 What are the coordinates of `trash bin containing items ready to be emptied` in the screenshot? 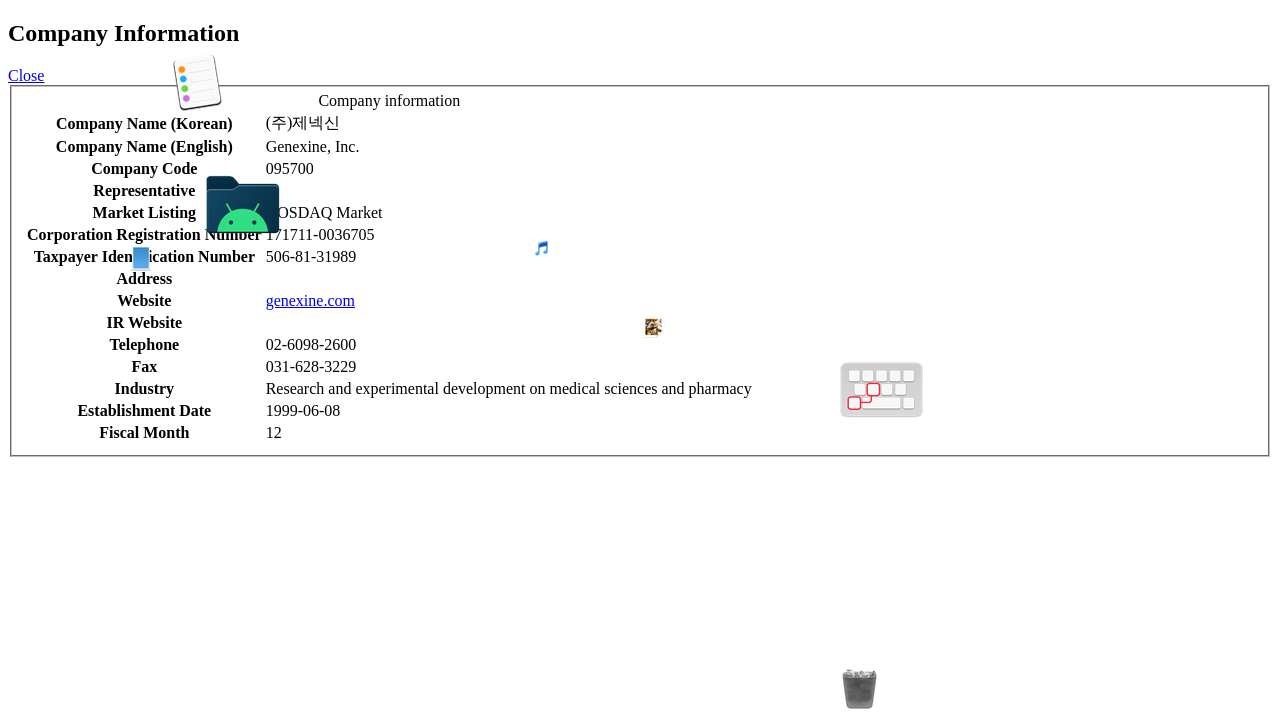 It's located at (859, 689).